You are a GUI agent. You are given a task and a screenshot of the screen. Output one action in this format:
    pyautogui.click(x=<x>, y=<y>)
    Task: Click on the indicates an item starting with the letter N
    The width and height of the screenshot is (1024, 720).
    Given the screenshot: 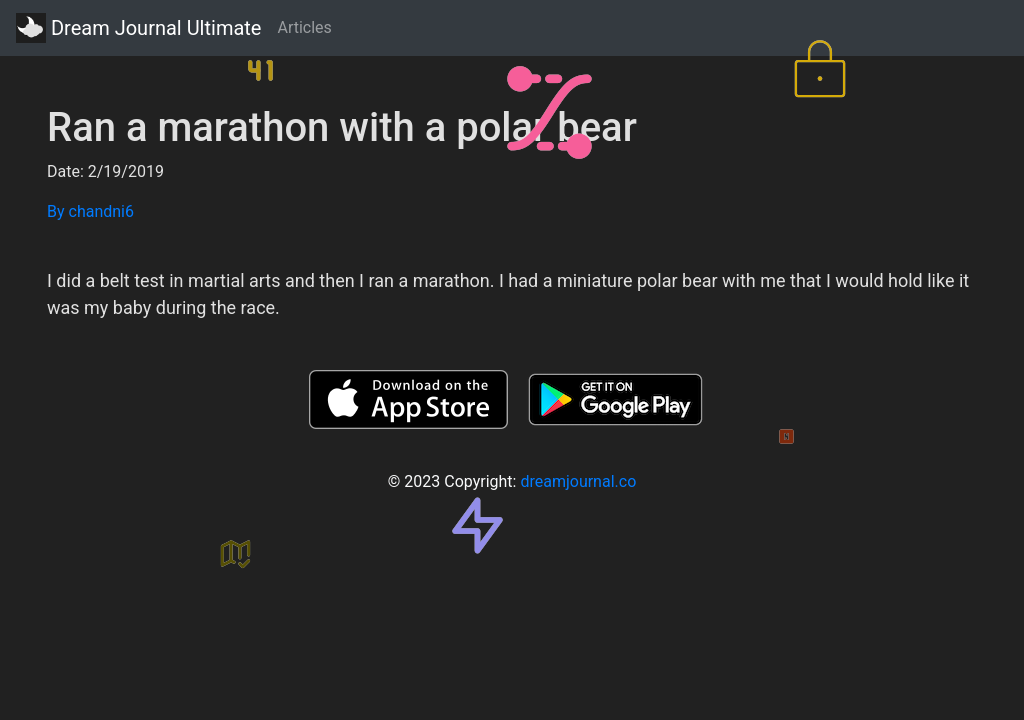 What is the action you would take?
    pyautogui.click(x=786, y=436)
    